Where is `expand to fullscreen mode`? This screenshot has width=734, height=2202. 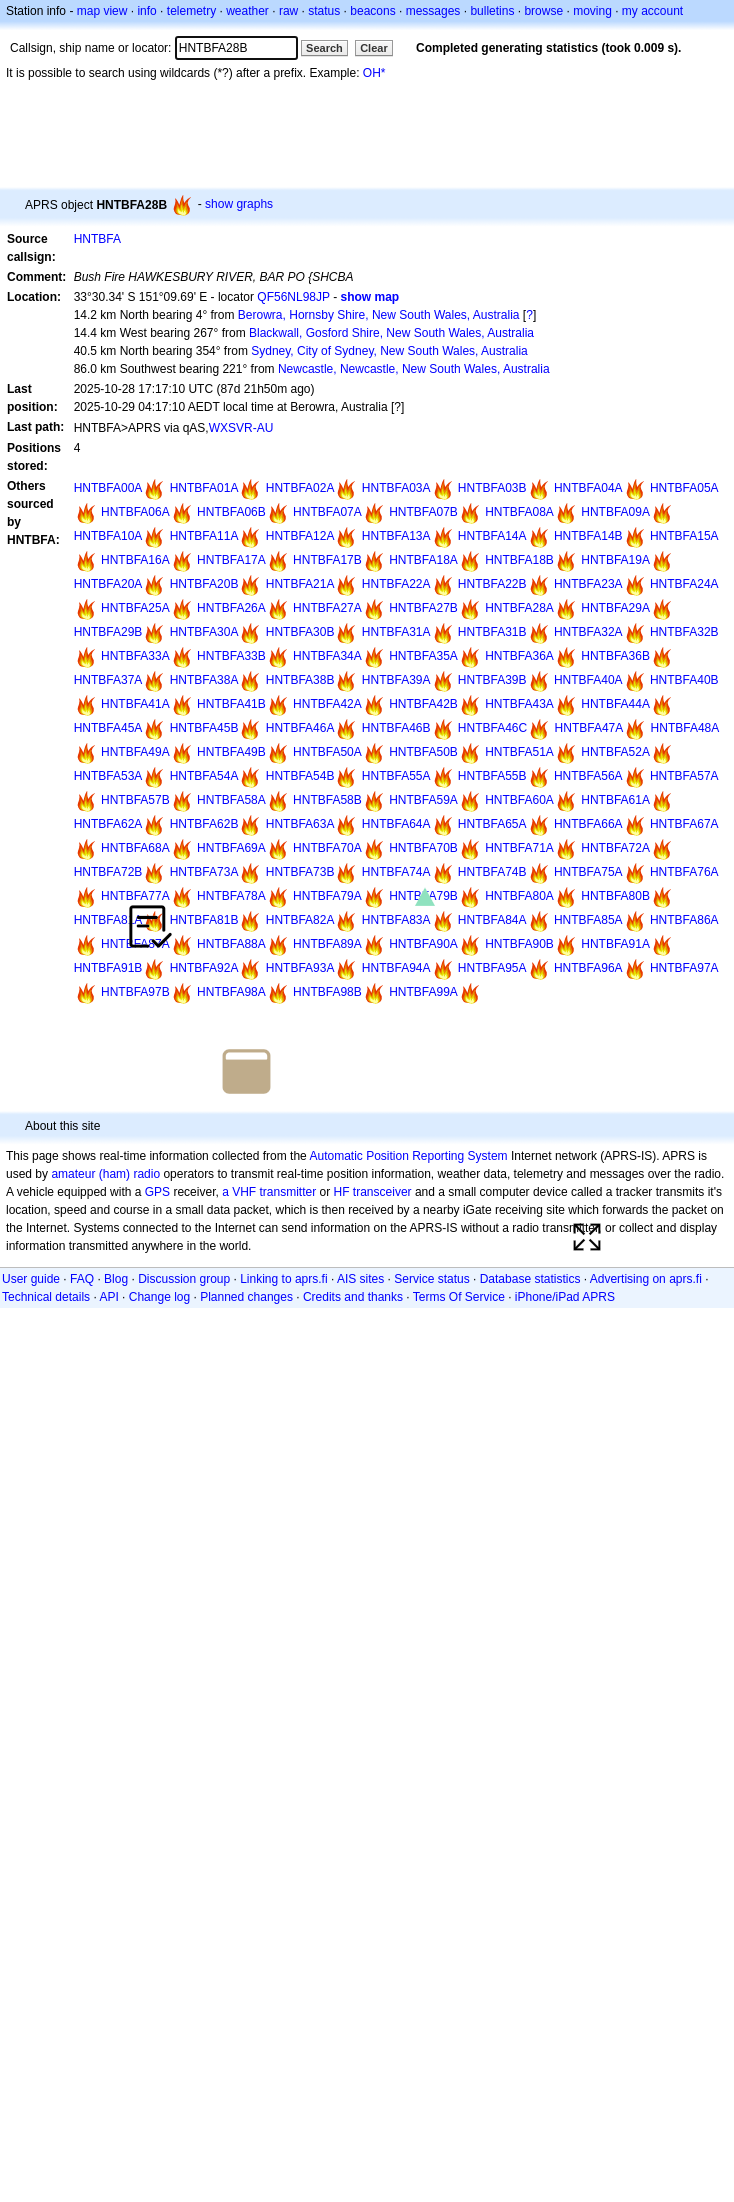
expand to fullscreen mode is located at coordinates (587, 1237).